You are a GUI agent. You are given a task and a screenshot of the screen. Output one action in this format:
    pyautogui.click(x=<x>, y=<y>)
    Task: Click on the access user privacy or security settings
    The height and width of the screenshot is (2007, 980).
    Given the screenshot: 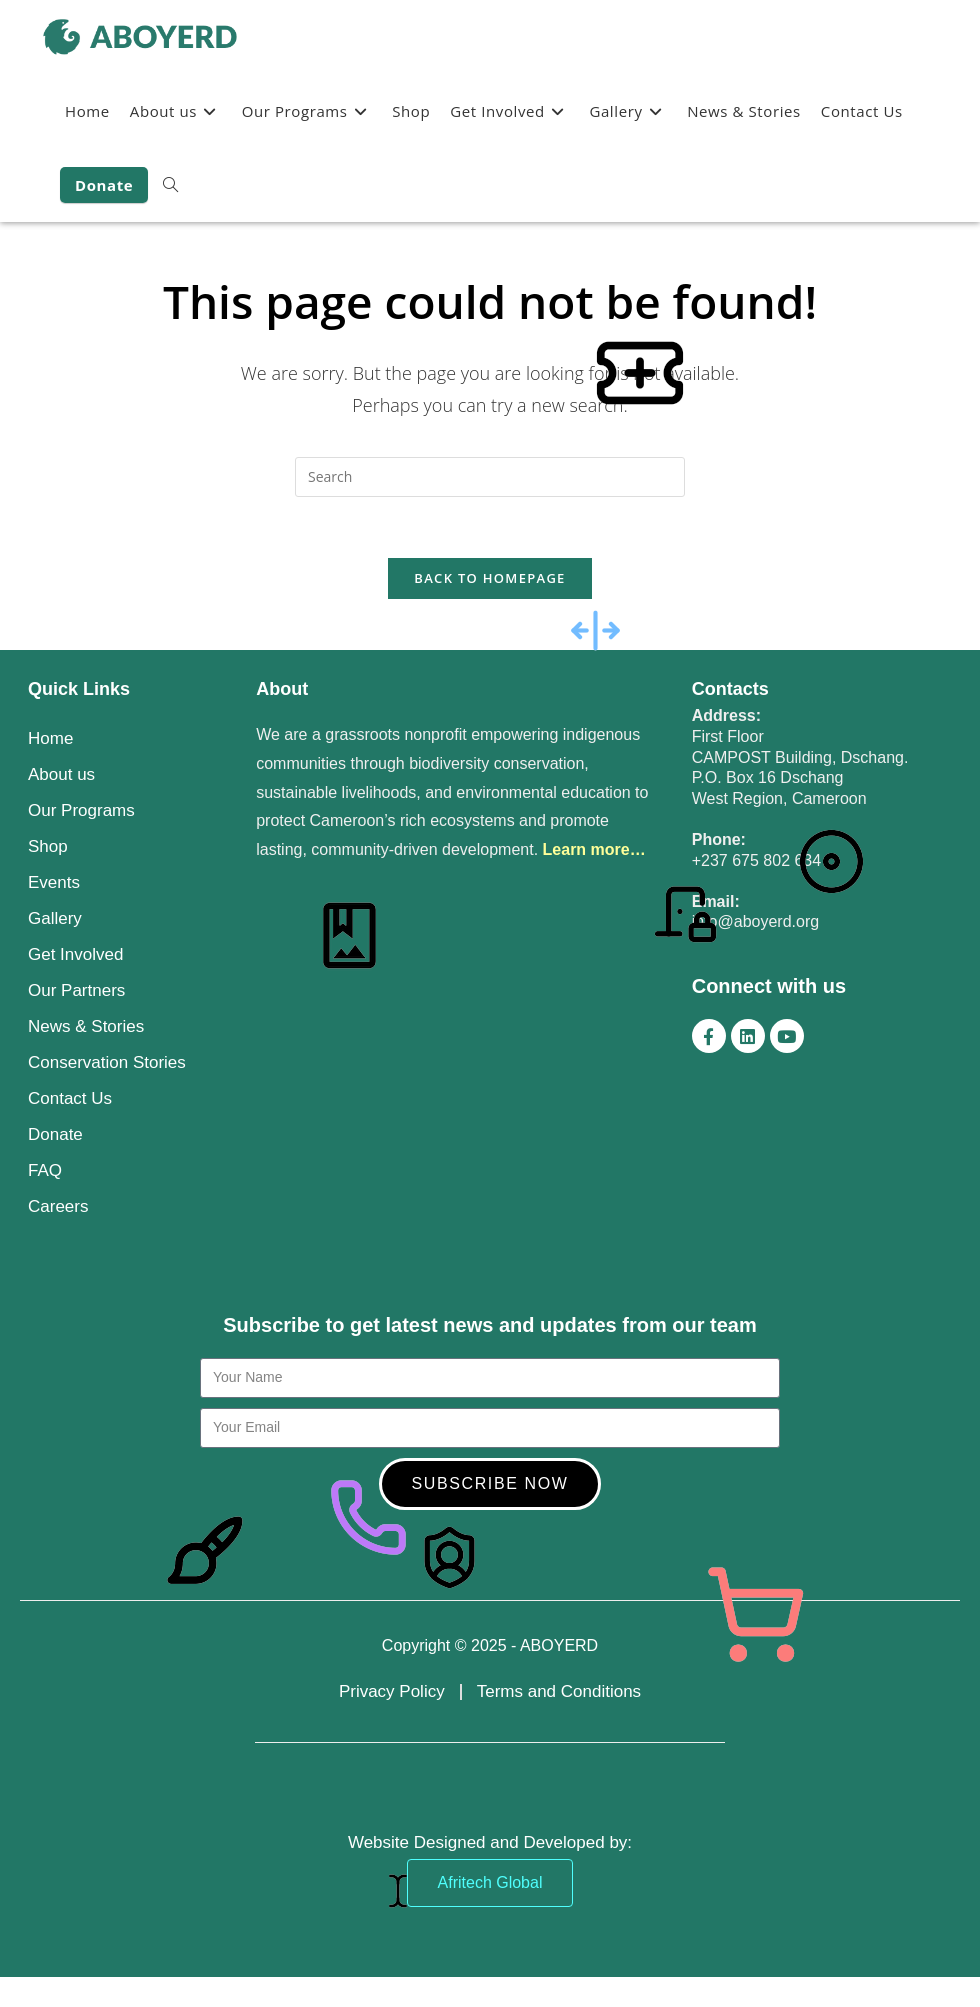 What is the action you would take?
    pyautogui.click(x=449, y=1557)
    